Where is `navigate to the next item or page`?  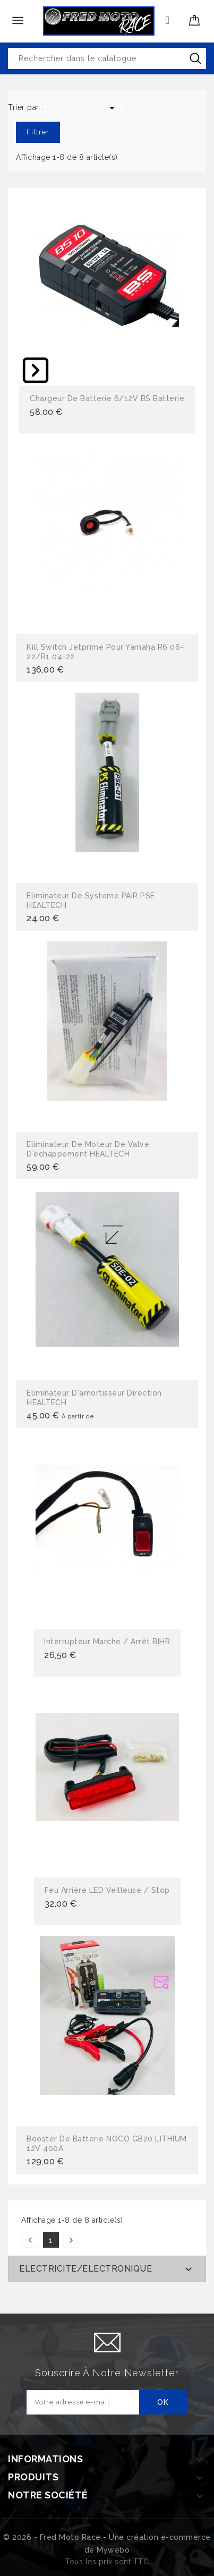
navigate to the next item or page is located at coordinates (36, 370).